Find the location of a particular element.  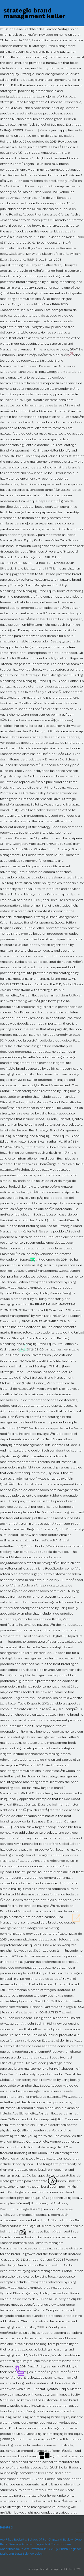

indicates chinese yuan/renminbi currency is located at coordinates (33, 1259).